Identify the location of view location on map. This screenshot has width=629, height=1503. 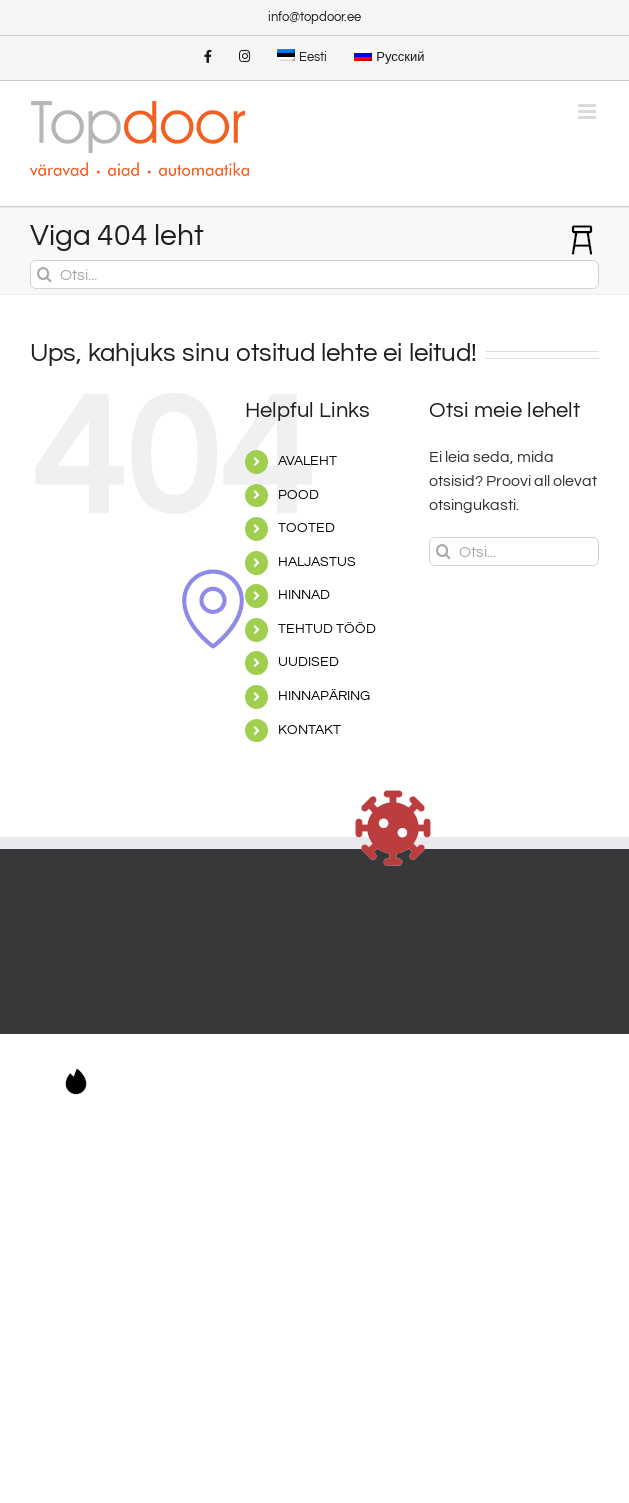
(213, 609).